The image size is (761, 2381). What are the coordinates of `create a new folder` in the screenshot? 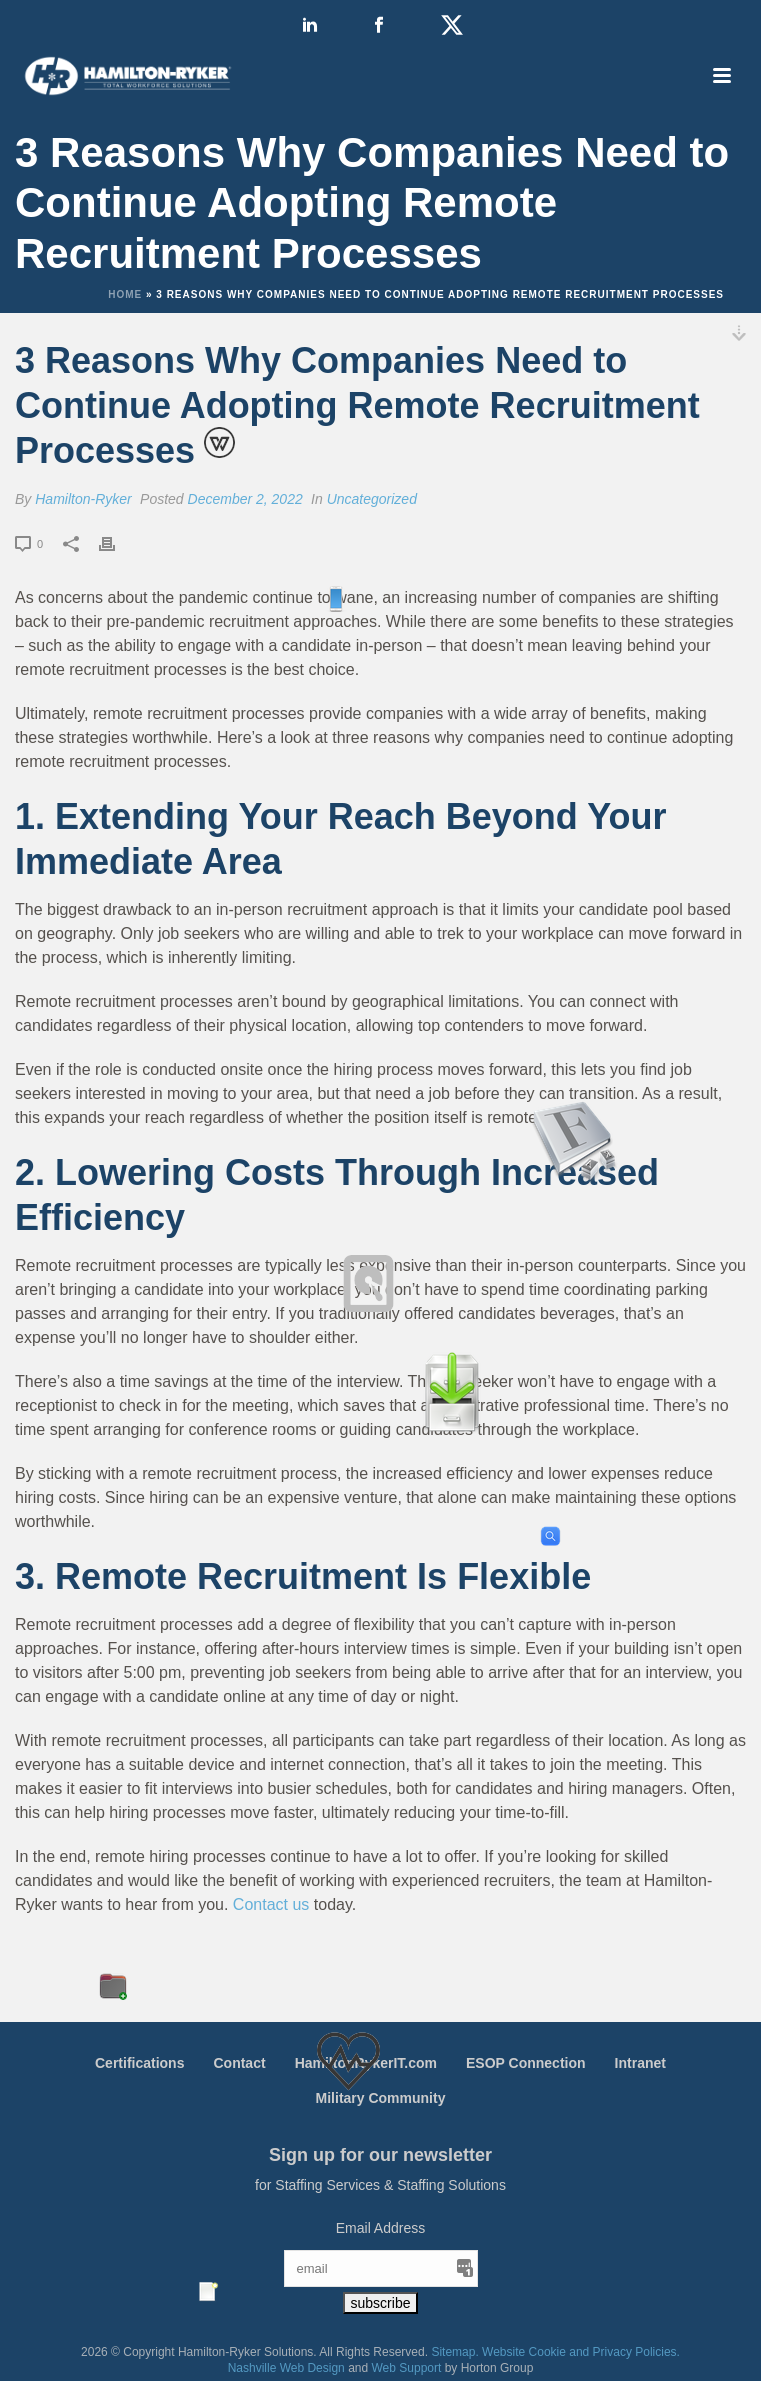 It's located at (113, 1986).